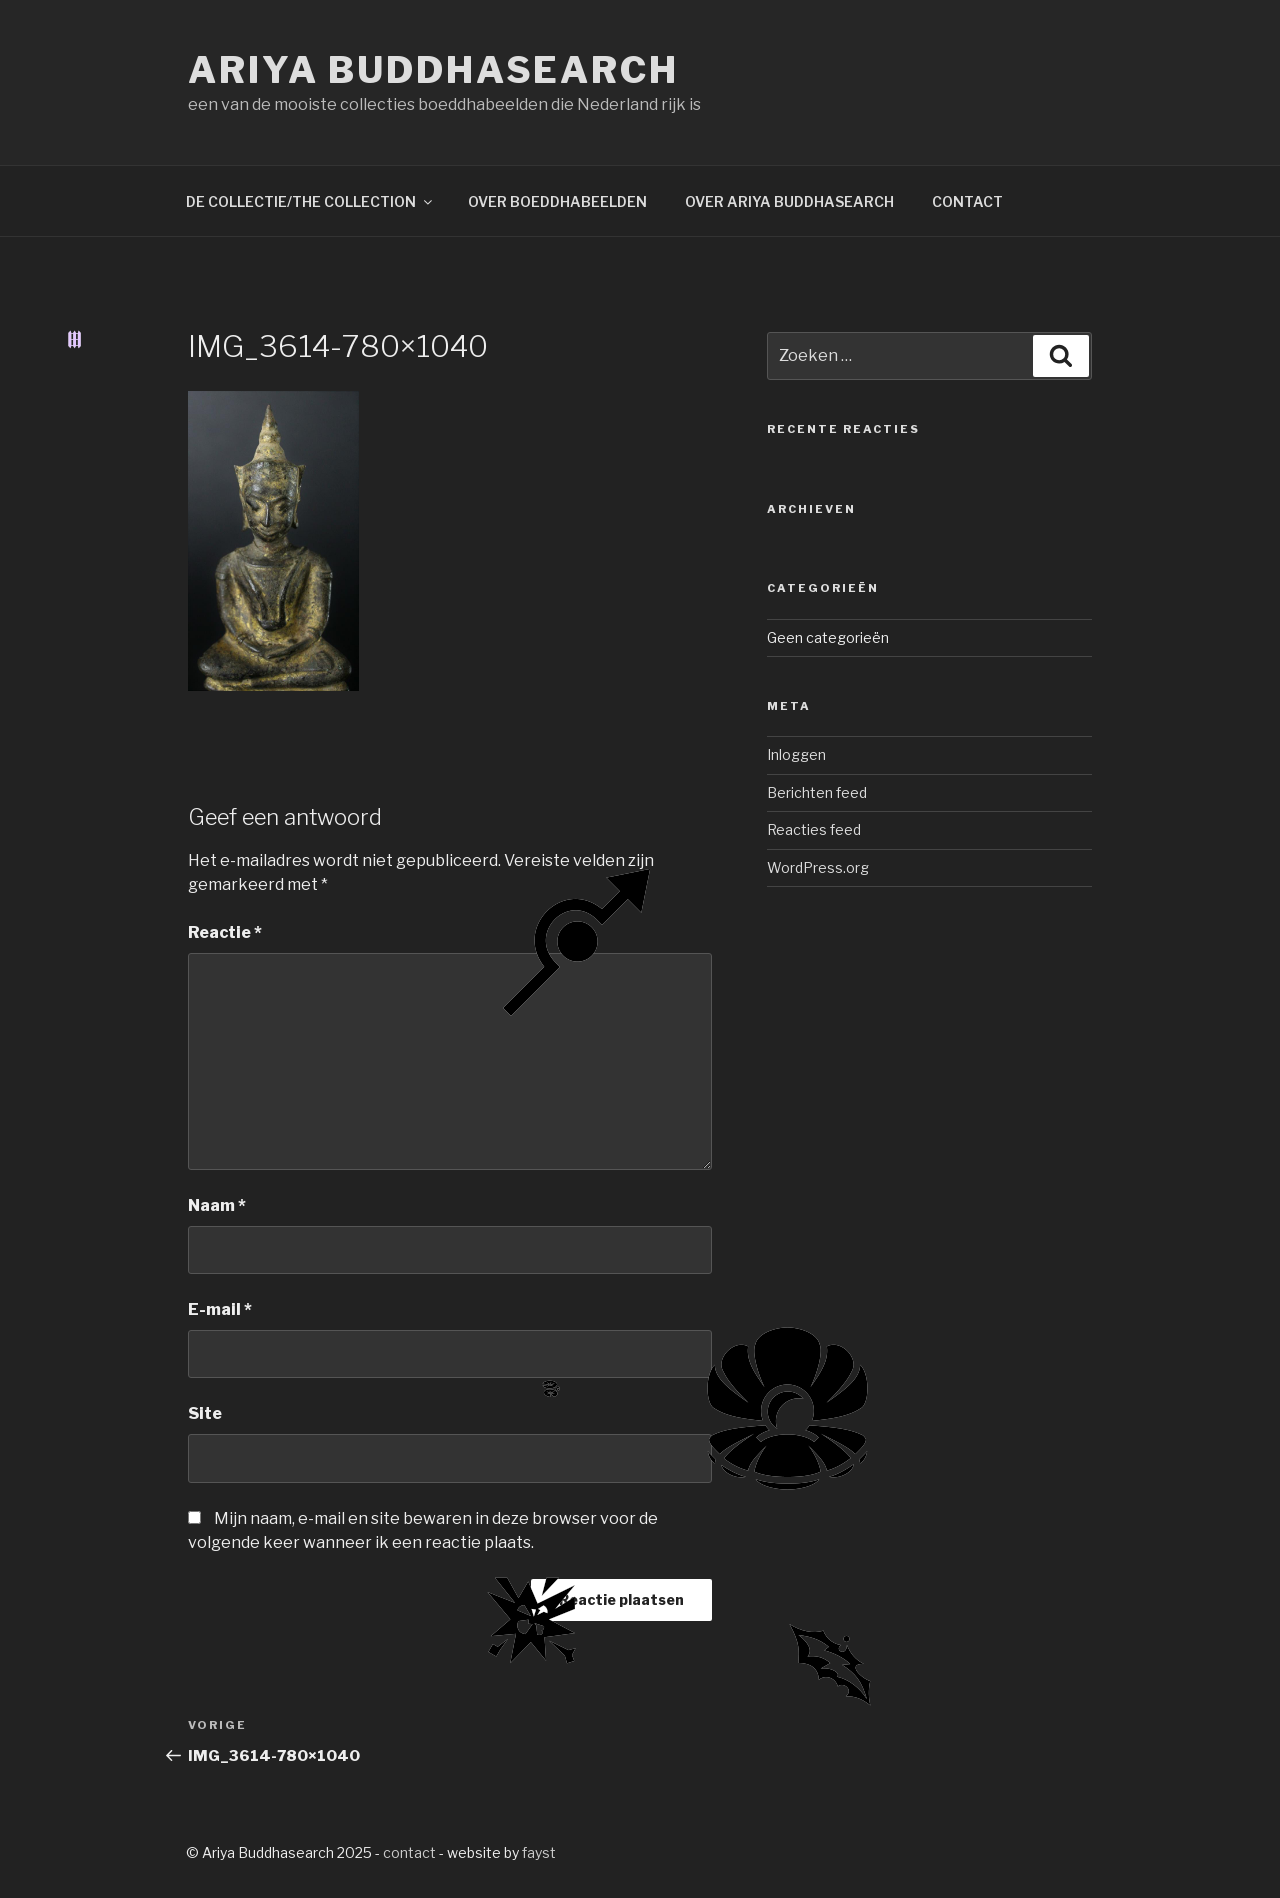 This screenshot has height=1898, width=1280. Describe the element at coordinates (531, 1621) in the screenshot. I see `trigger an explosion or blast effect` at that location.